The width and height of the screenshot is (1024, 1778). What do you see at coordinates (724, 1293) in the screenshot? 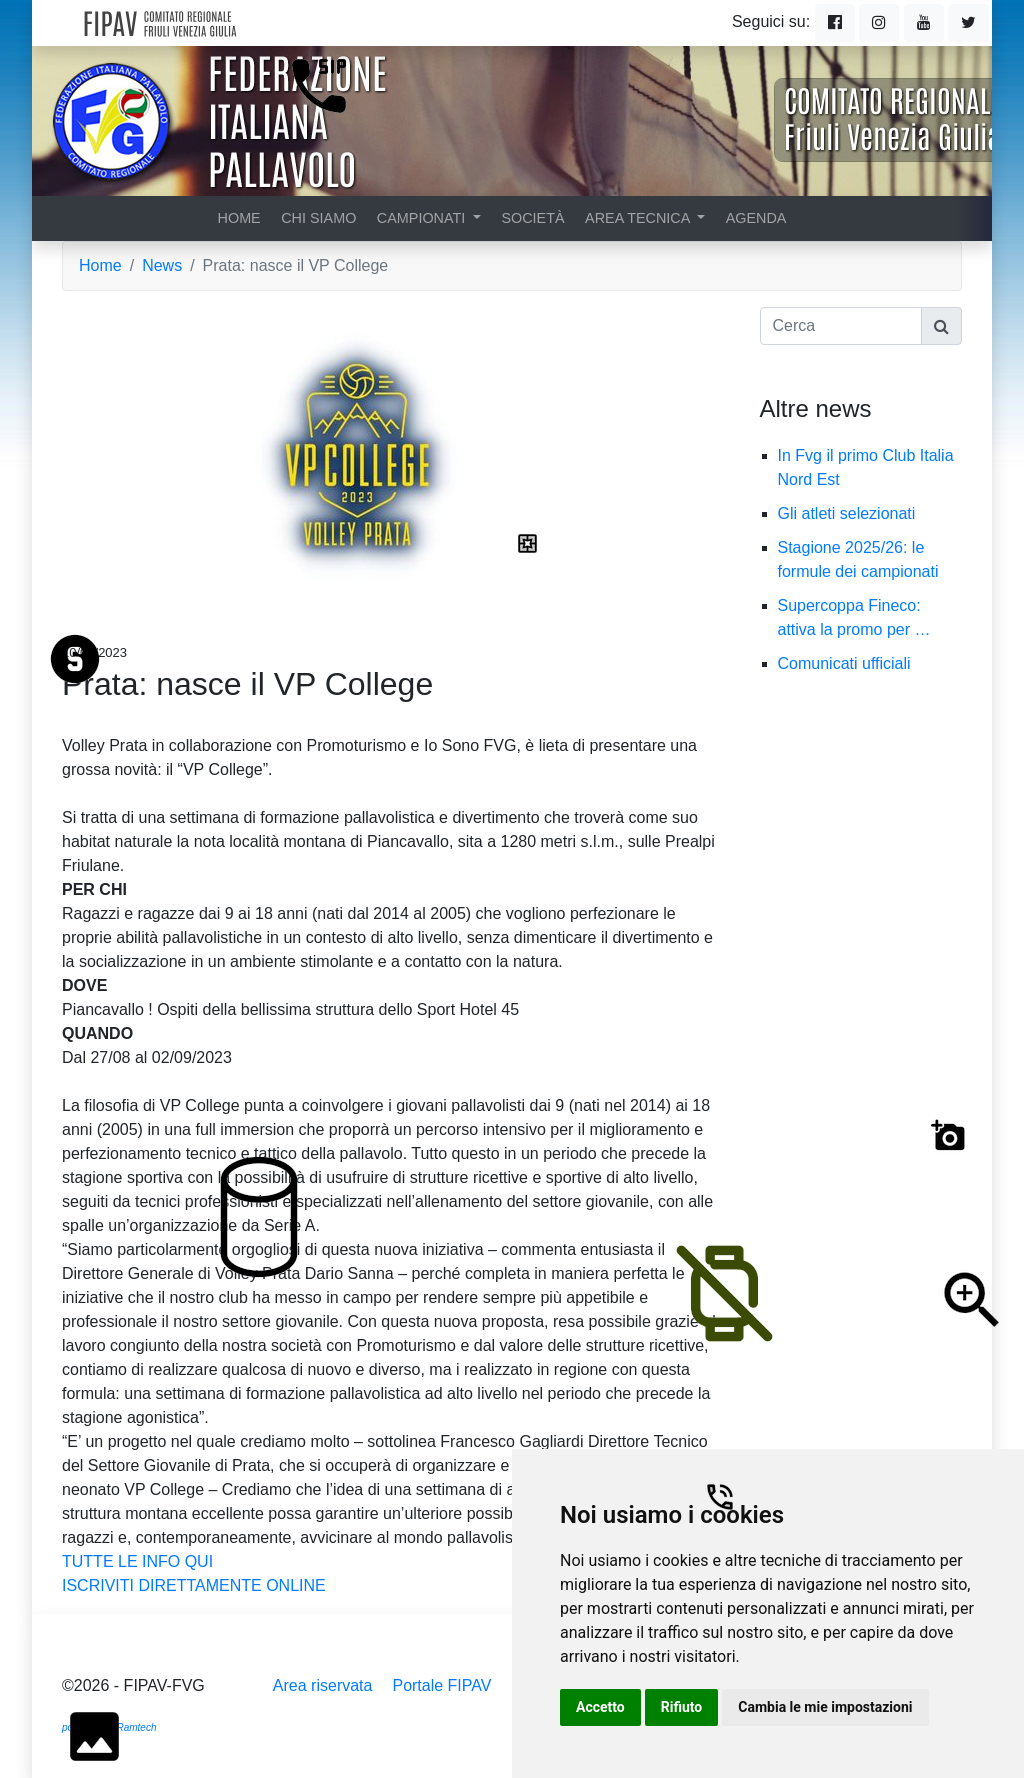
I see `smartwatch disconnected or unavailable` at bounding box center [724, 1293].